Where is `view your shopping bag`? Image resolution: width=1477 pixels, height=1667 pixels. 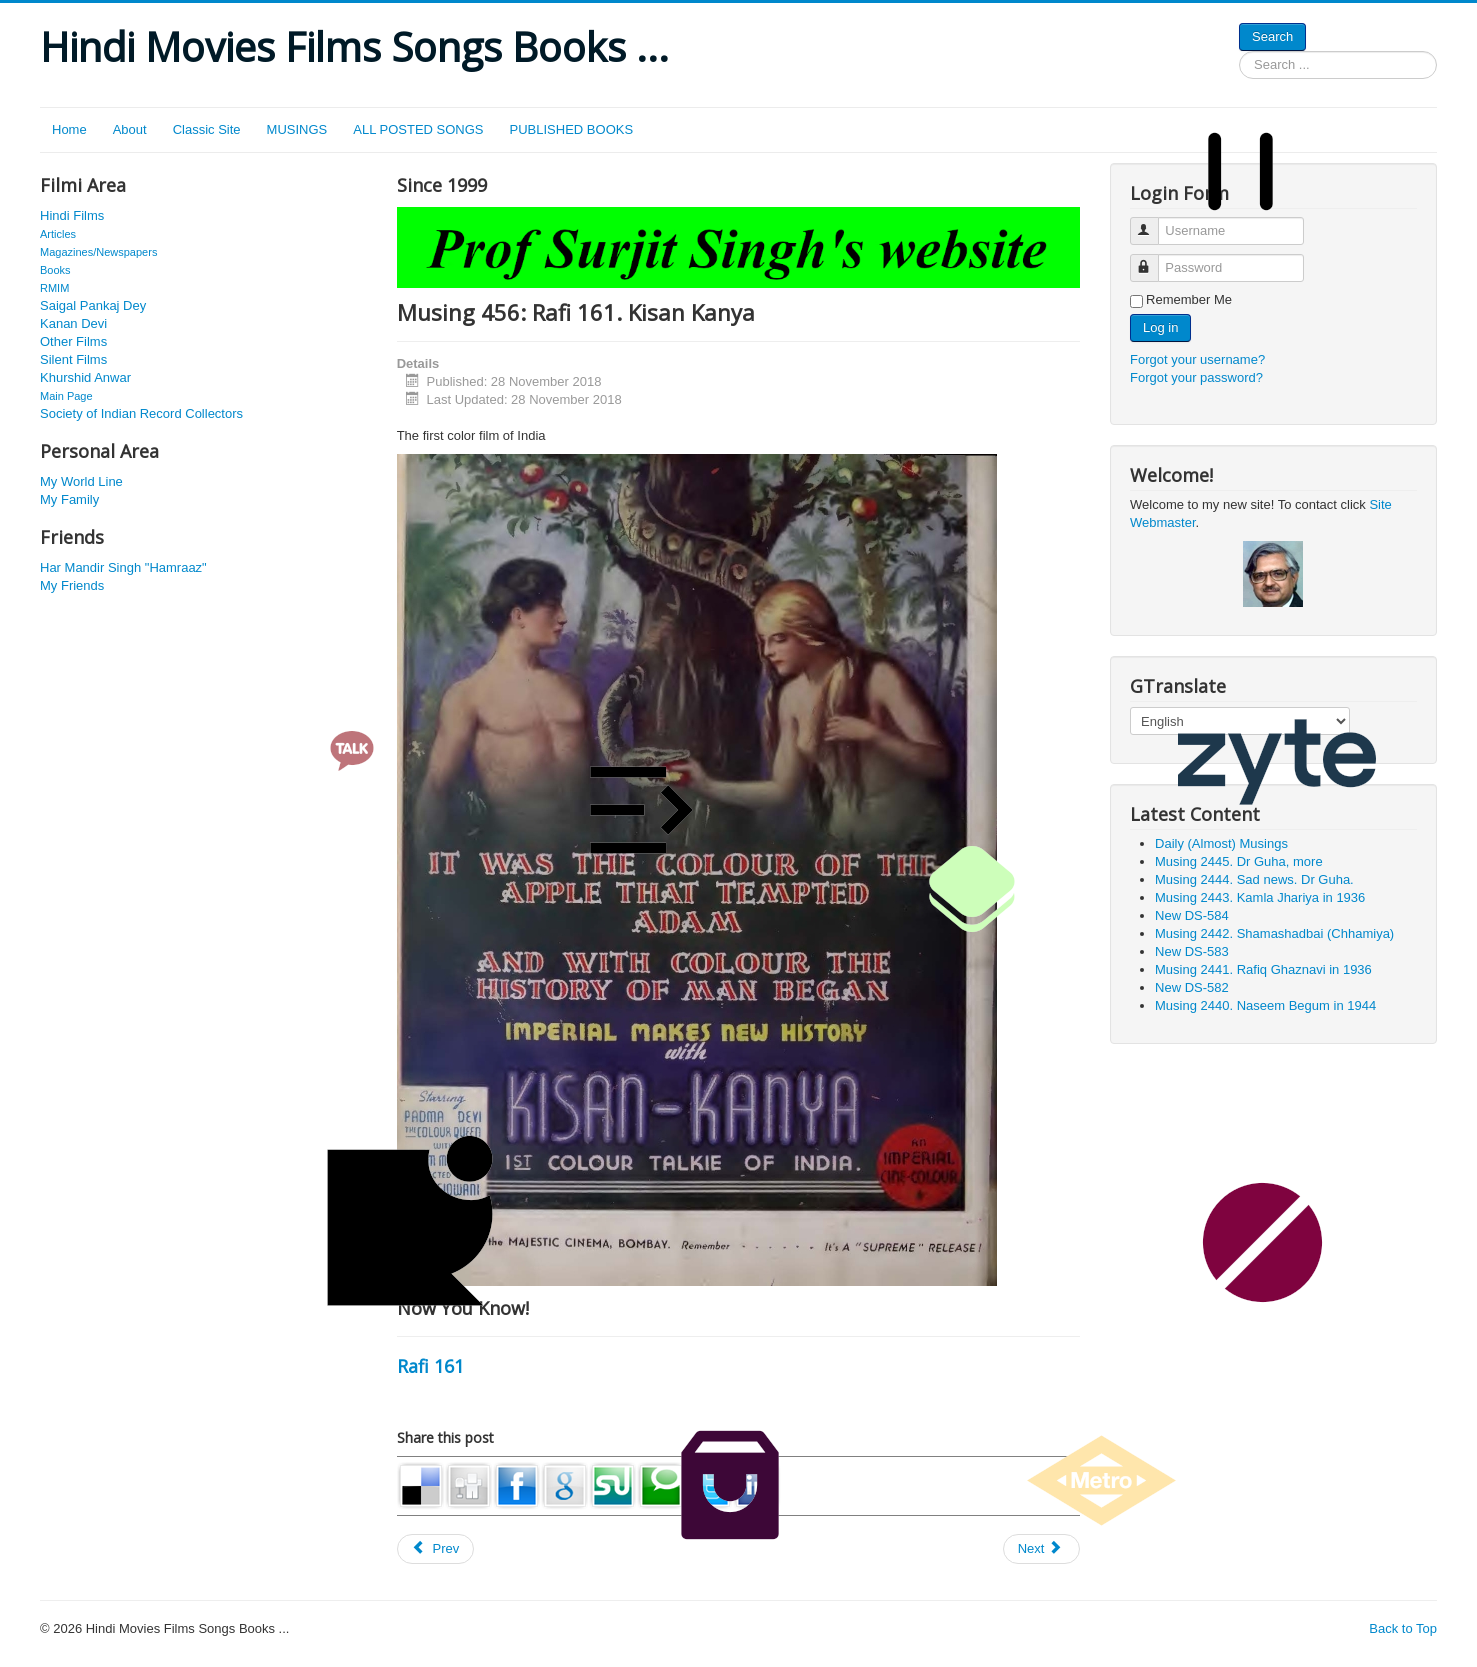 view your shopping bag is located at coordinates (730, 1485).